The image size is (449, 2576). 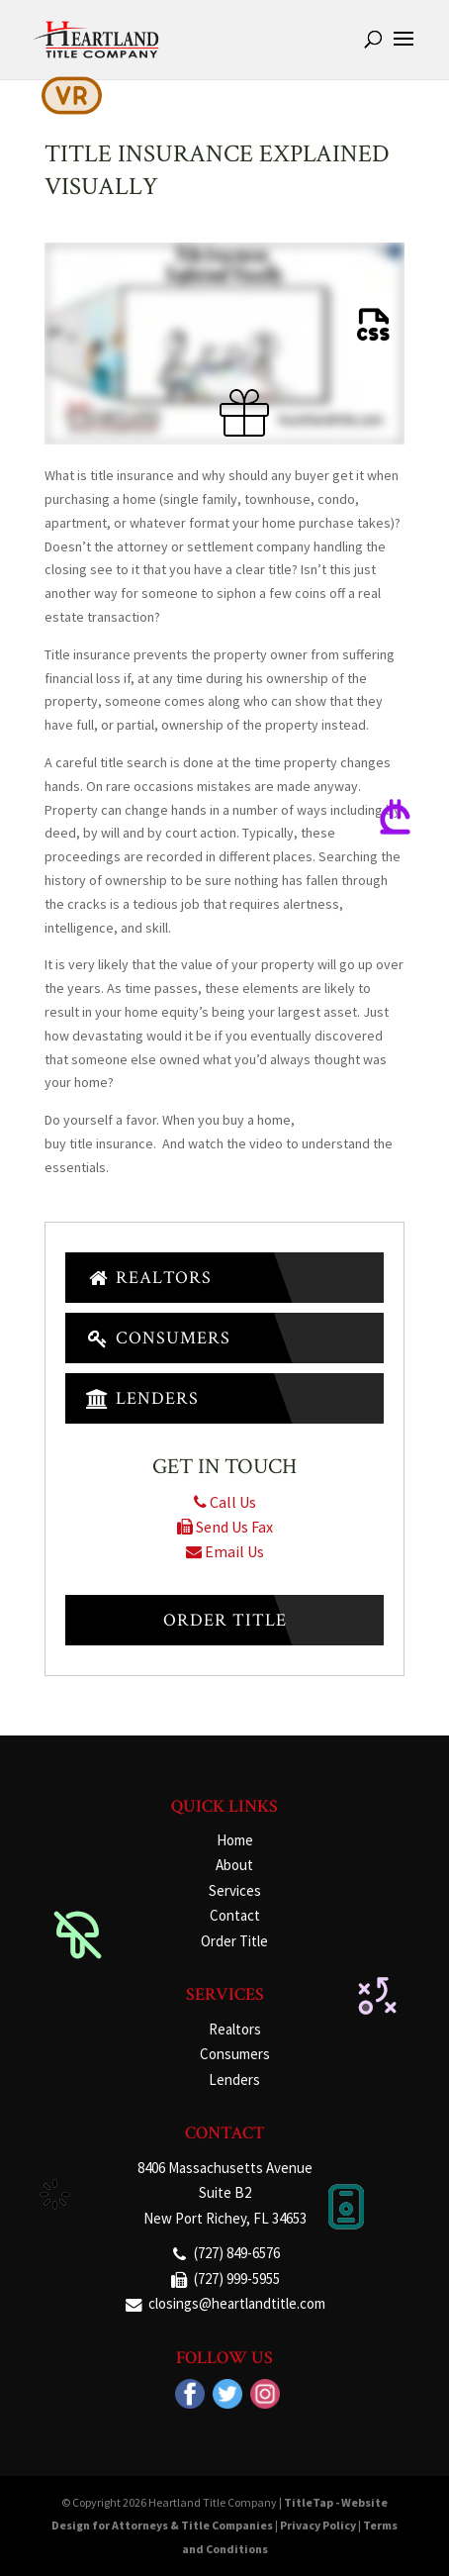 What do you see at coordinates (71, 95) in the screenshot?
I see `access virtual reality mode or settings` at bounding box center [71, 95].